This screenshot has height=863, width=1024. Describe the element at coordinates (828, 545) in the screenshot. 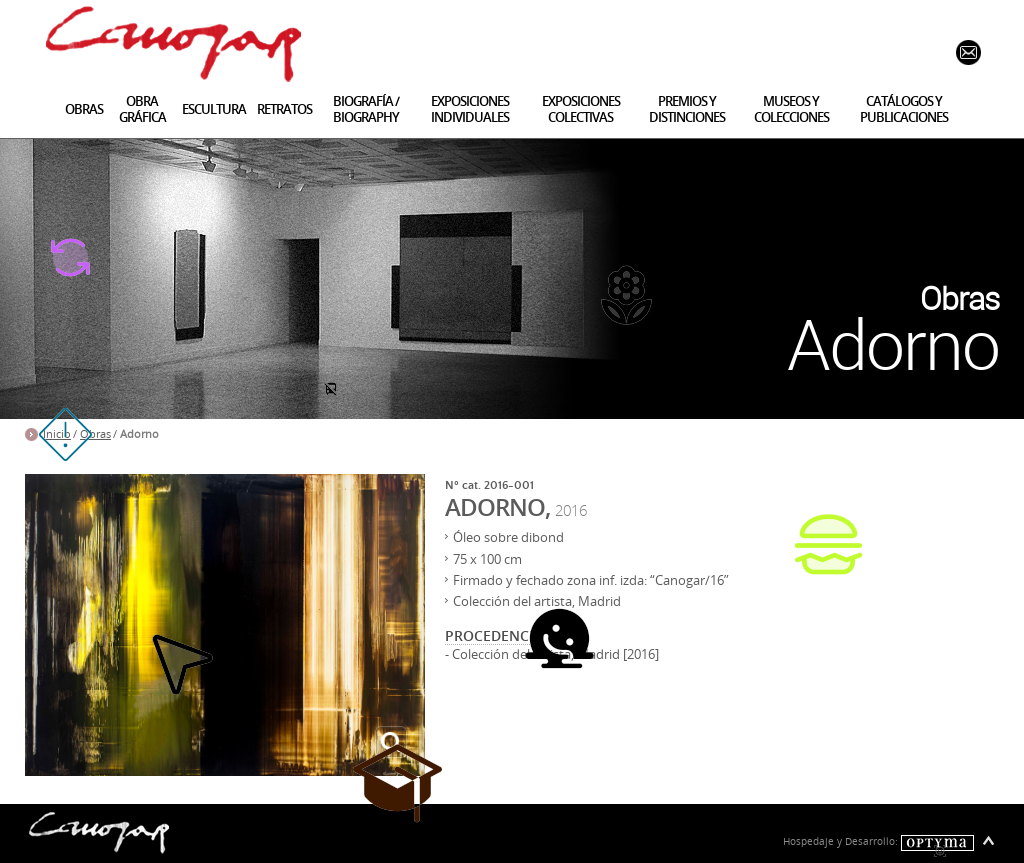

I see `view food or restaurant options` at that location.